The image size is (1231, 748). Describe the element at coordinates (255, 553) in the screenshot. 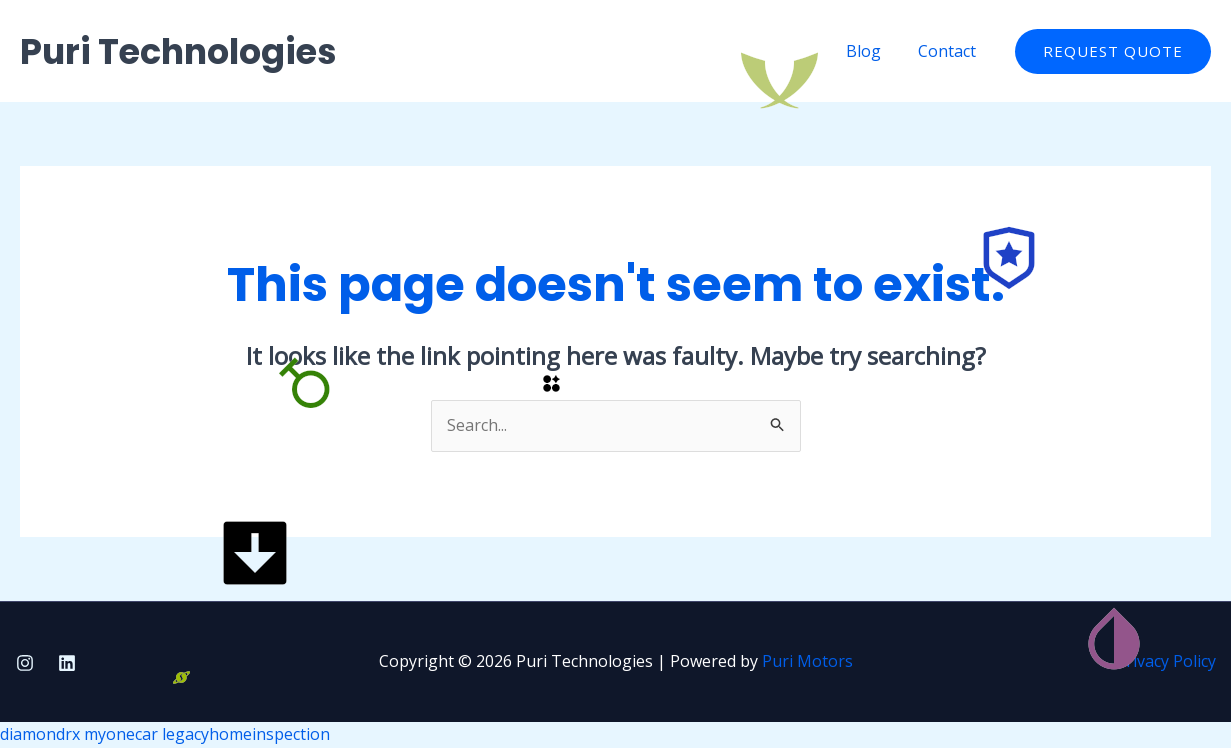

I see `download file or content` at that location.